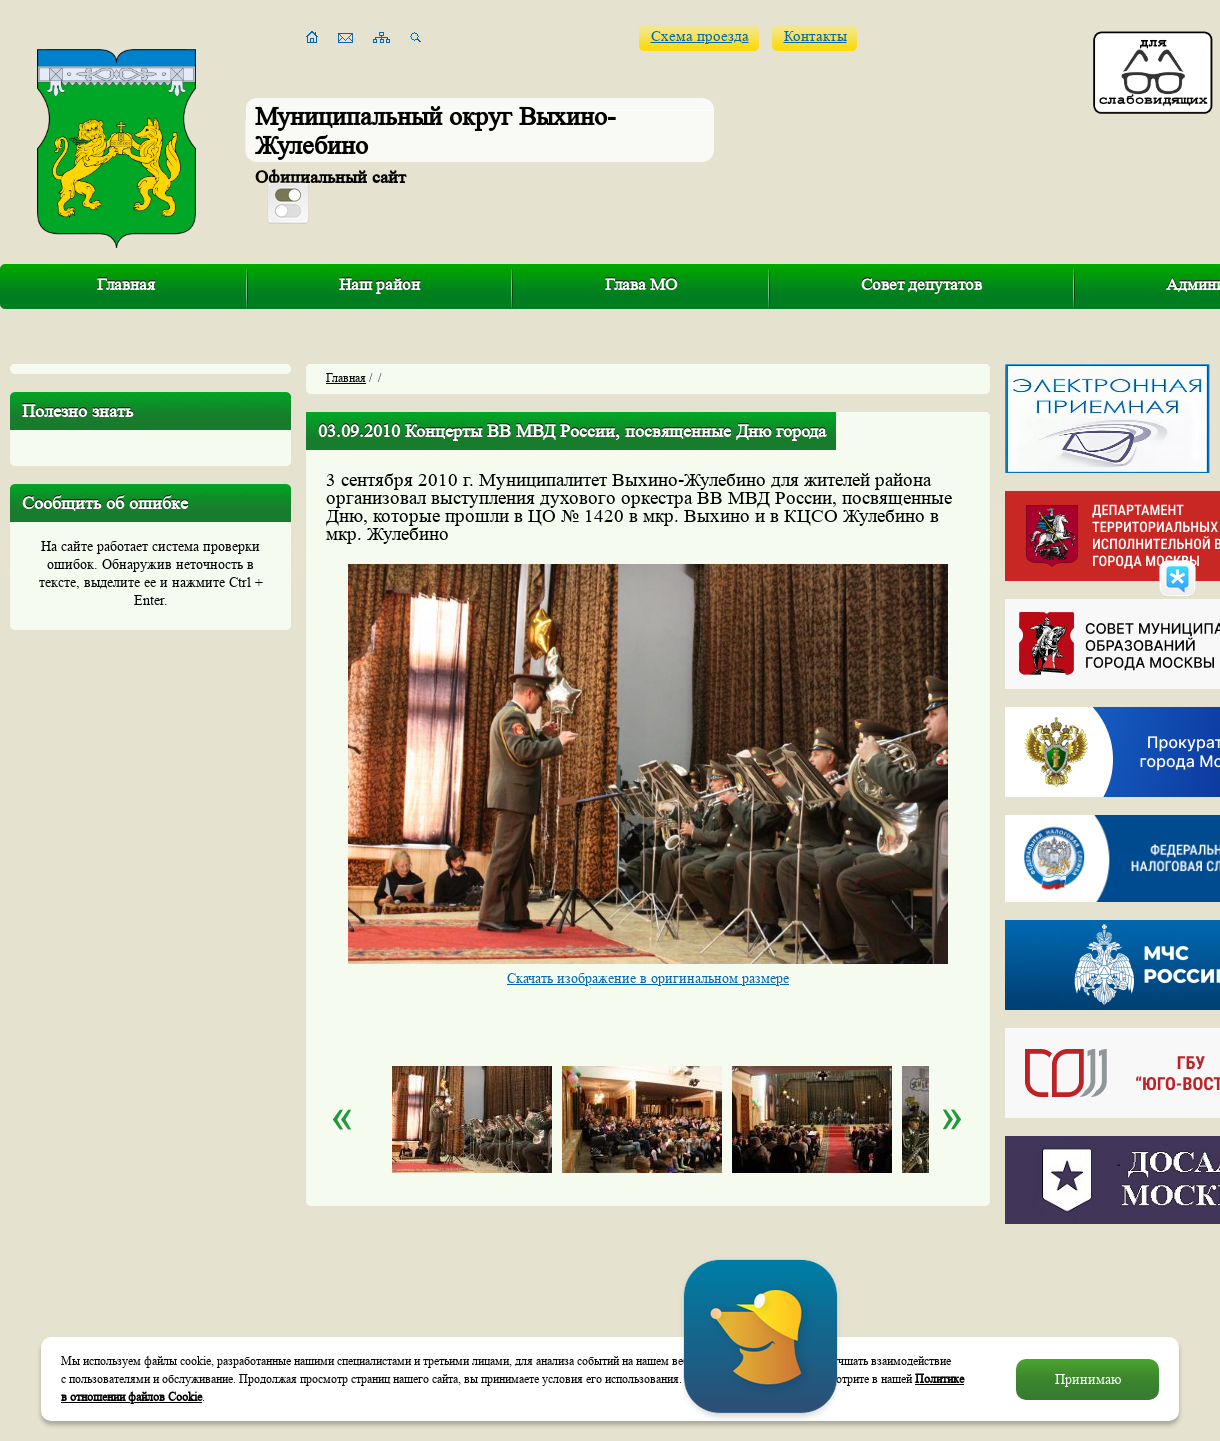 This screenshot has width=1220, height=1441. What do you see at coordinates (1177, 578) in the screenshot?
I see `open TIM (QQ office/business messenger)` at bounding box center [1177, 578].